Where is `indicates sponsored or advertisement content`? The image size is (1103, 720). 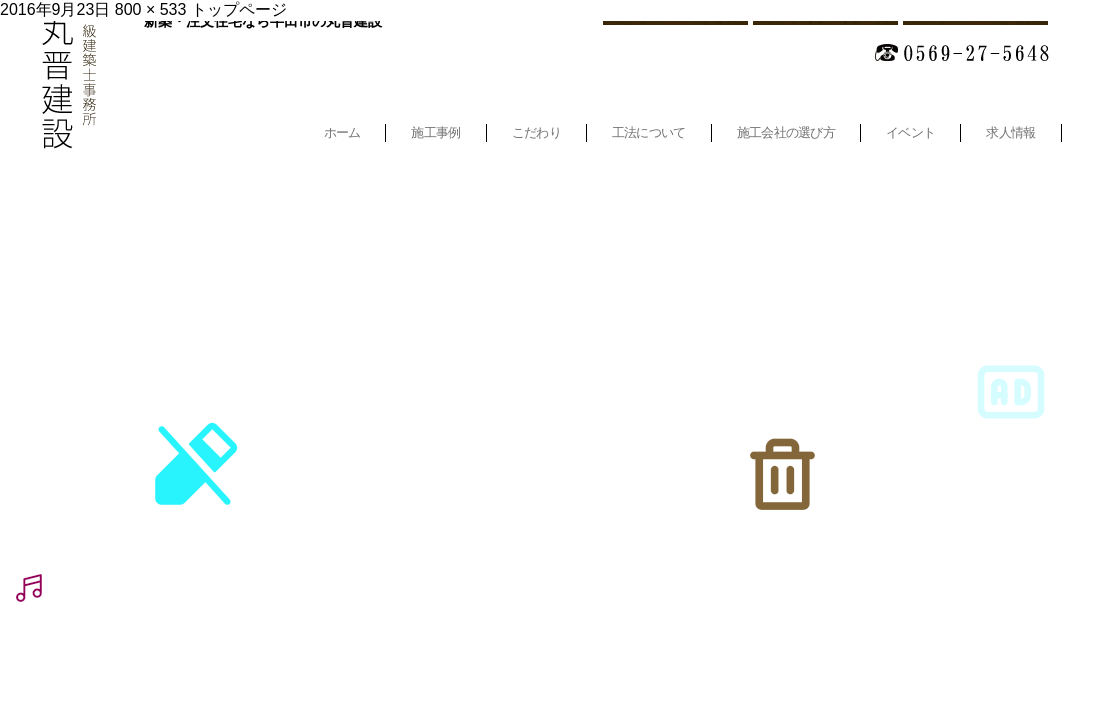
indicates sponsored or advertisement content is located at coordinates (1011, 392).